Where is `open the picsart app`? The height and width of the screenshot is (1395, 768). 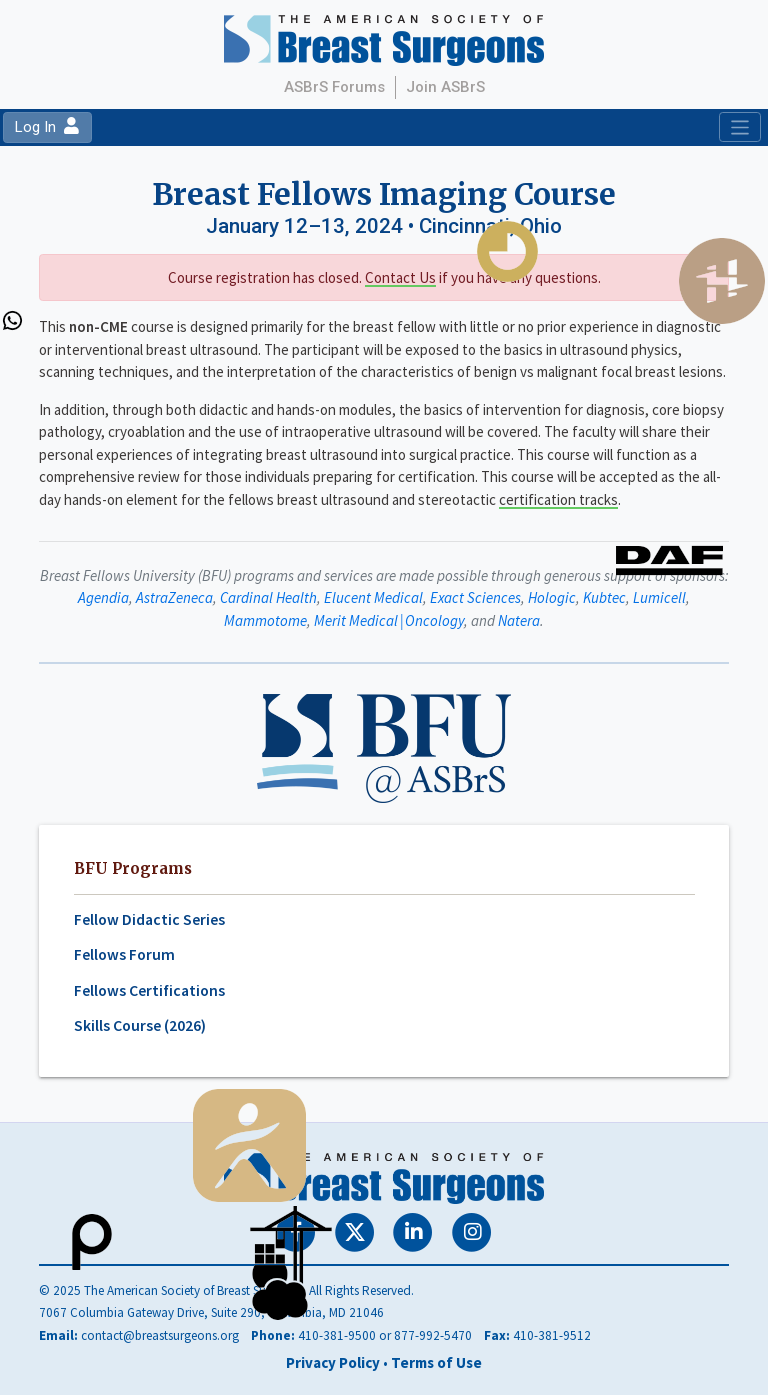
open the picsart app is located at coordinates (92, 1242).